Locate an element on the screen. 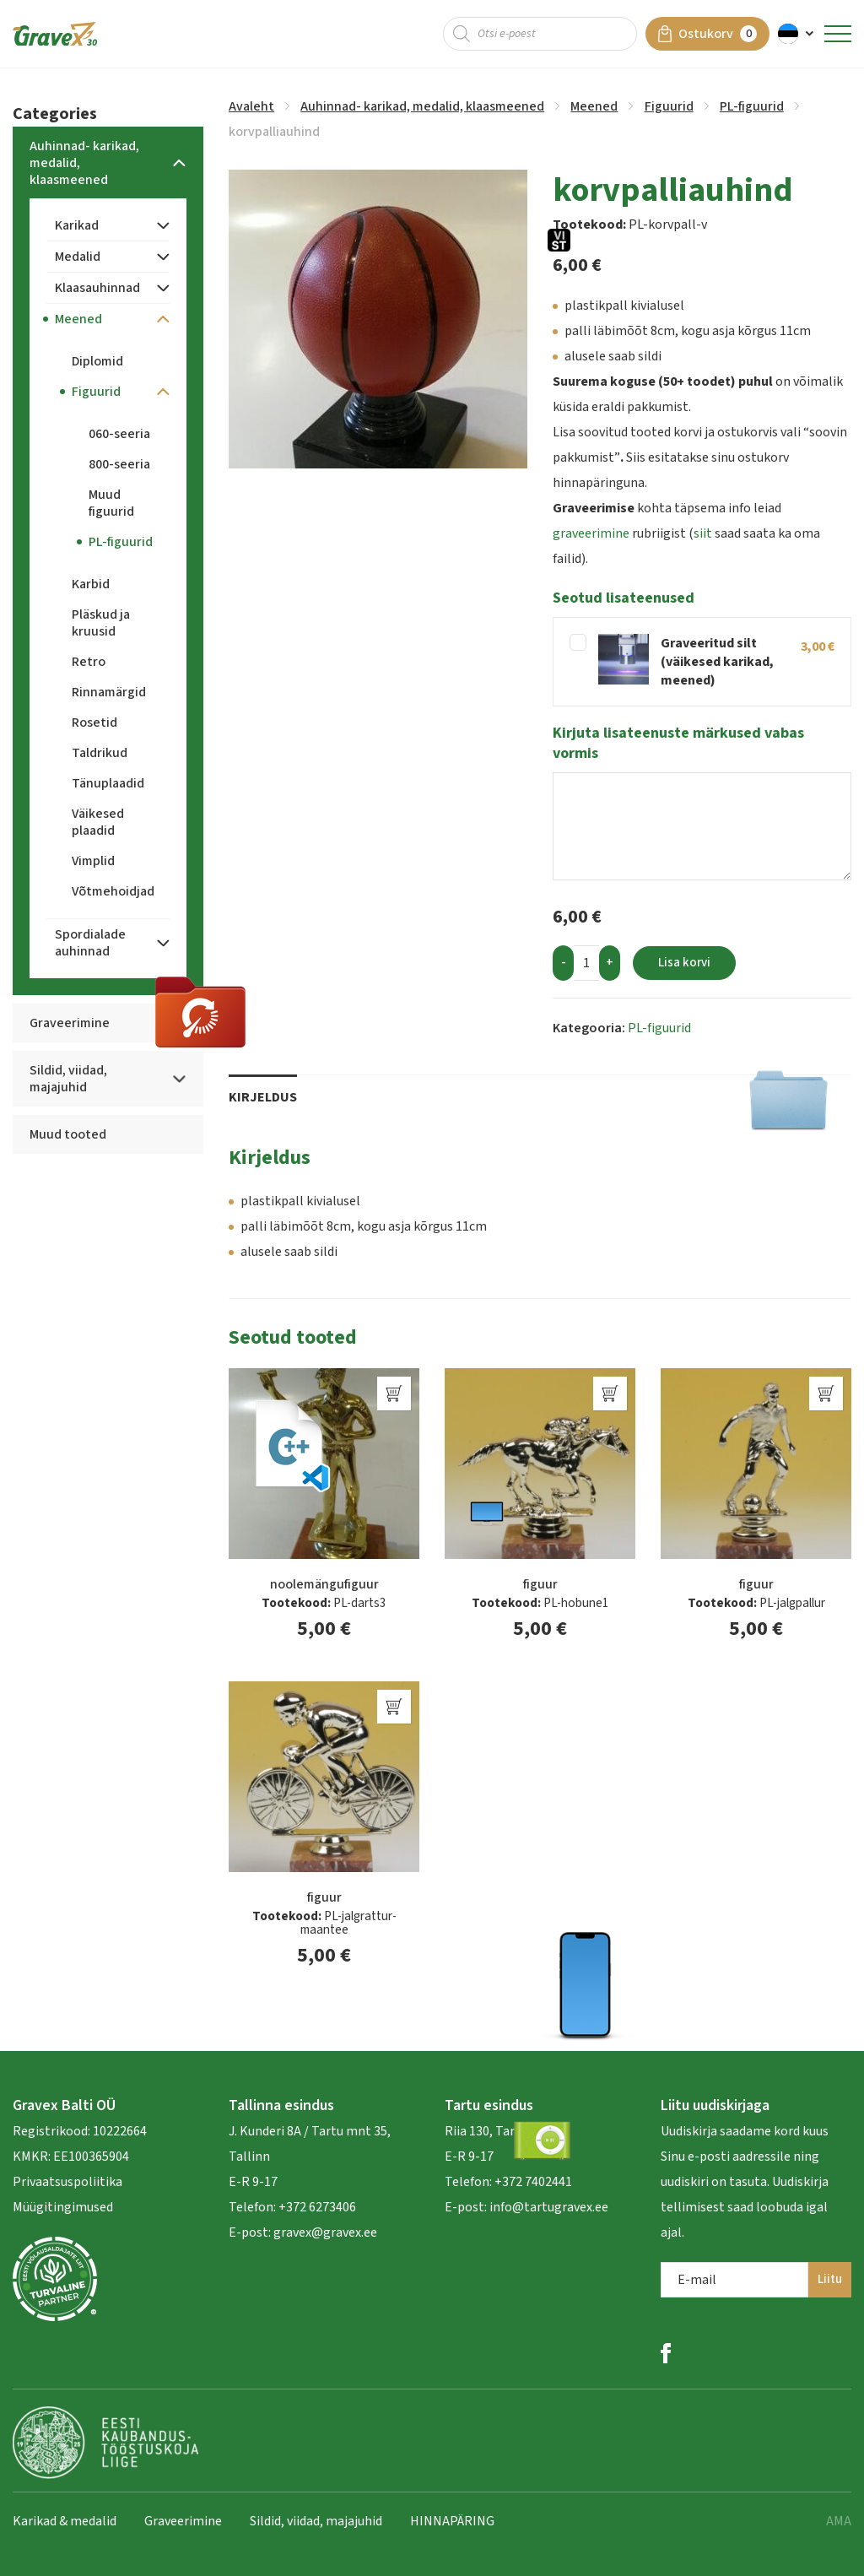 Image resolution: width=864 pixels, height=2576 pixels. organize media files in a catalog folder is located at coordinates (788, 1100).